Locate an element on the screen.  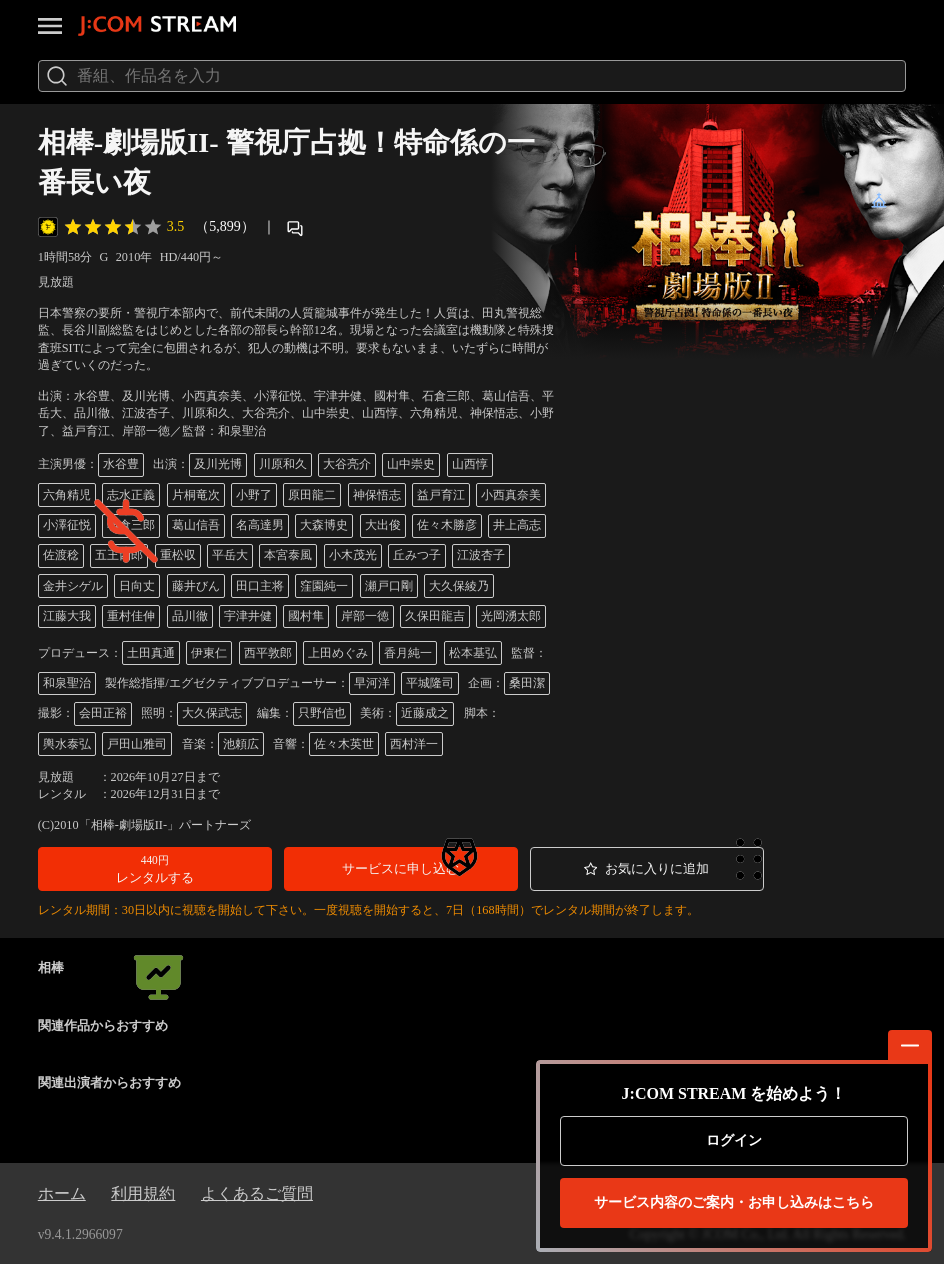
start a presentation or slideshow is located at coordinates (158, 977).